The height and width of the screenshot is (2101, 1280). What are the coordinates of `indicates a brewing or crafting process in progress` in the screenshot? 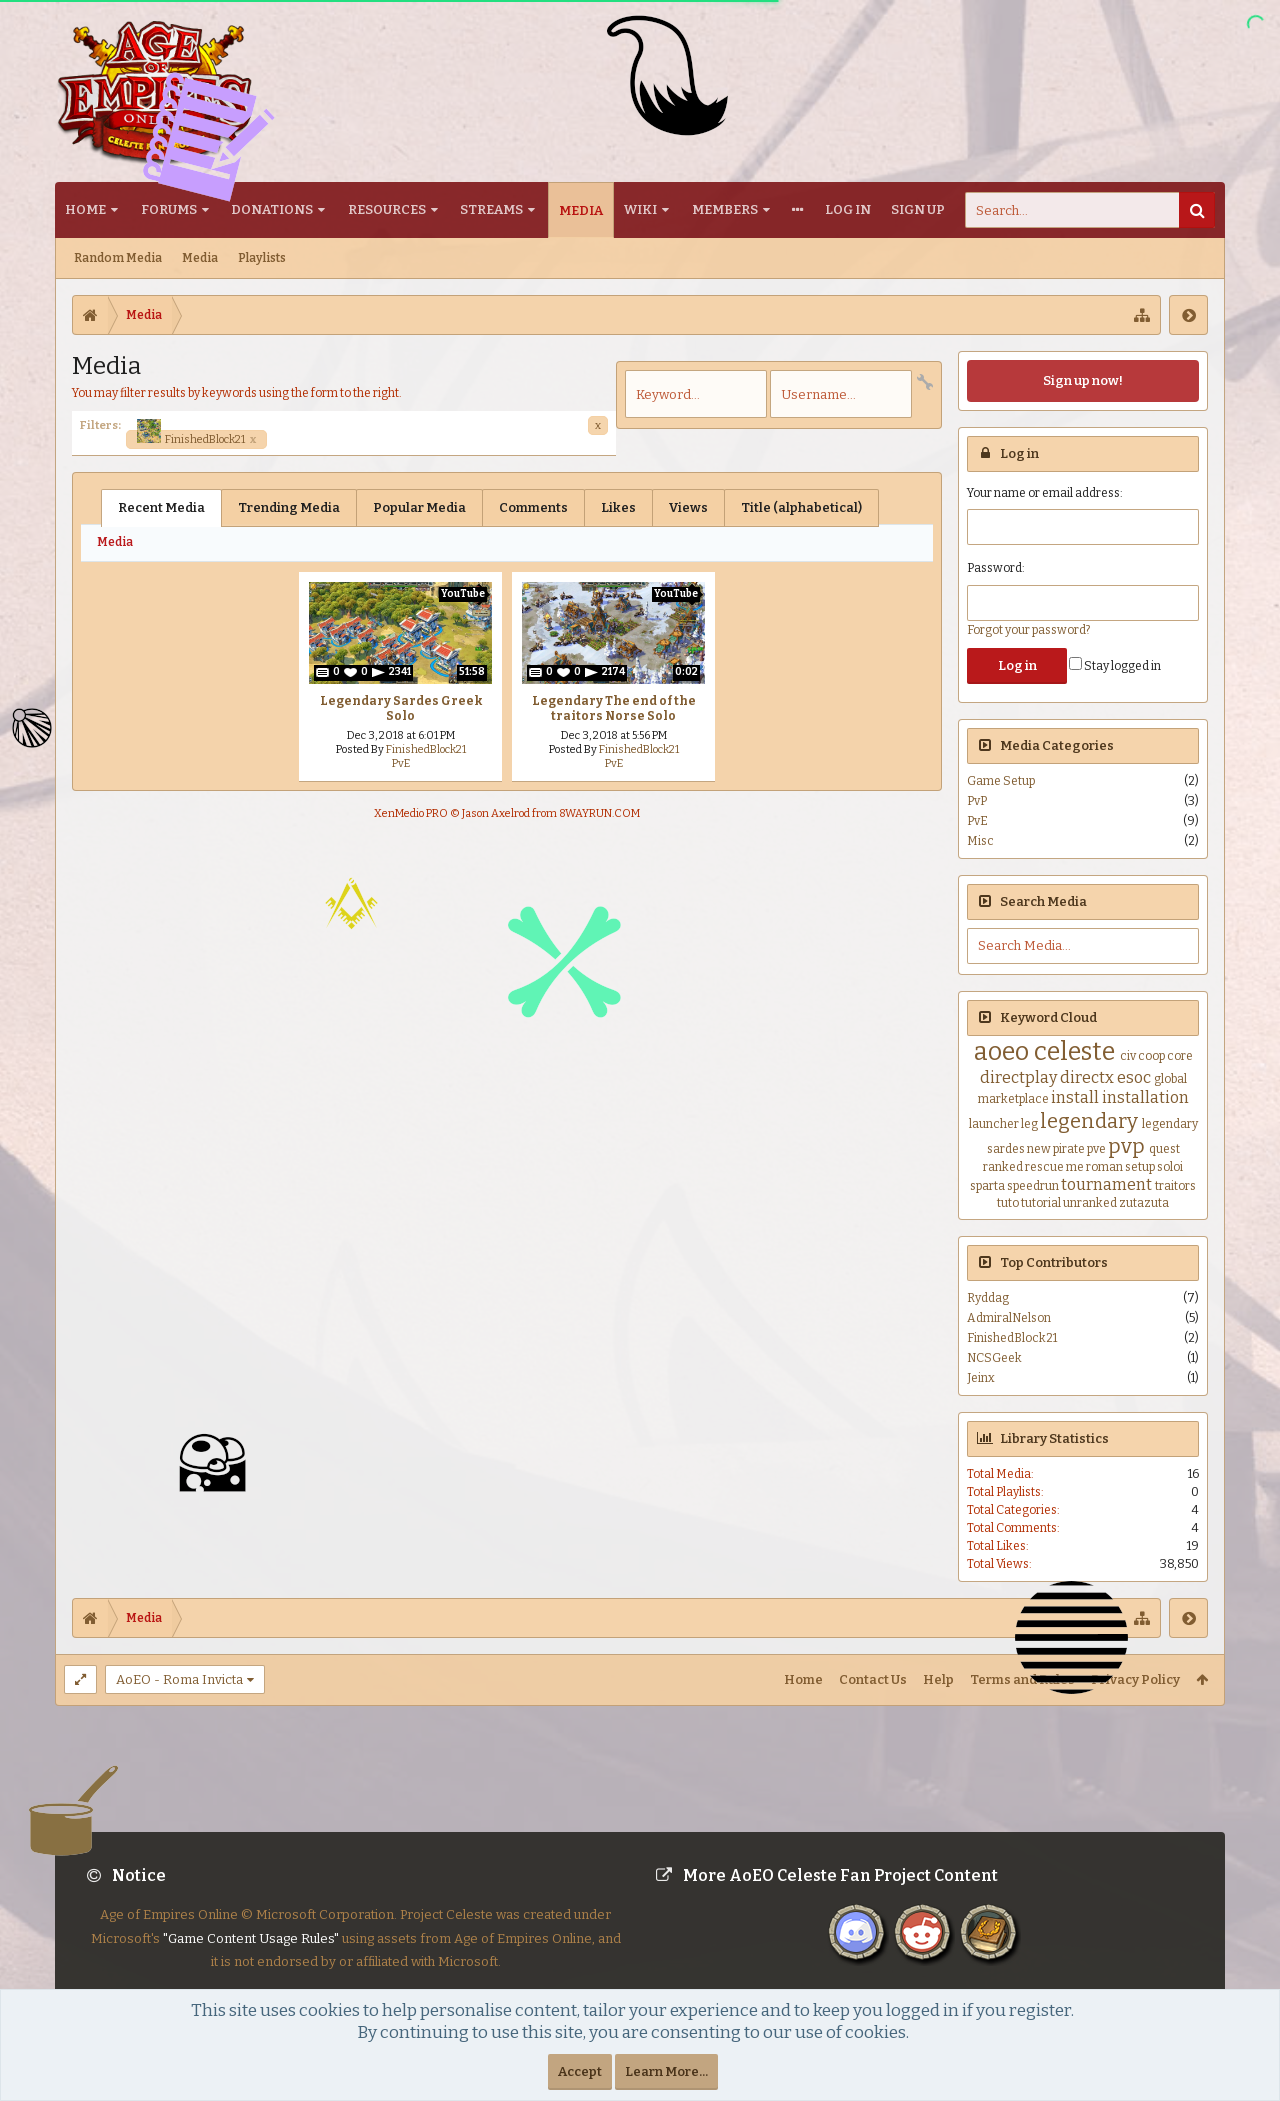 It's located at (212, 1458).